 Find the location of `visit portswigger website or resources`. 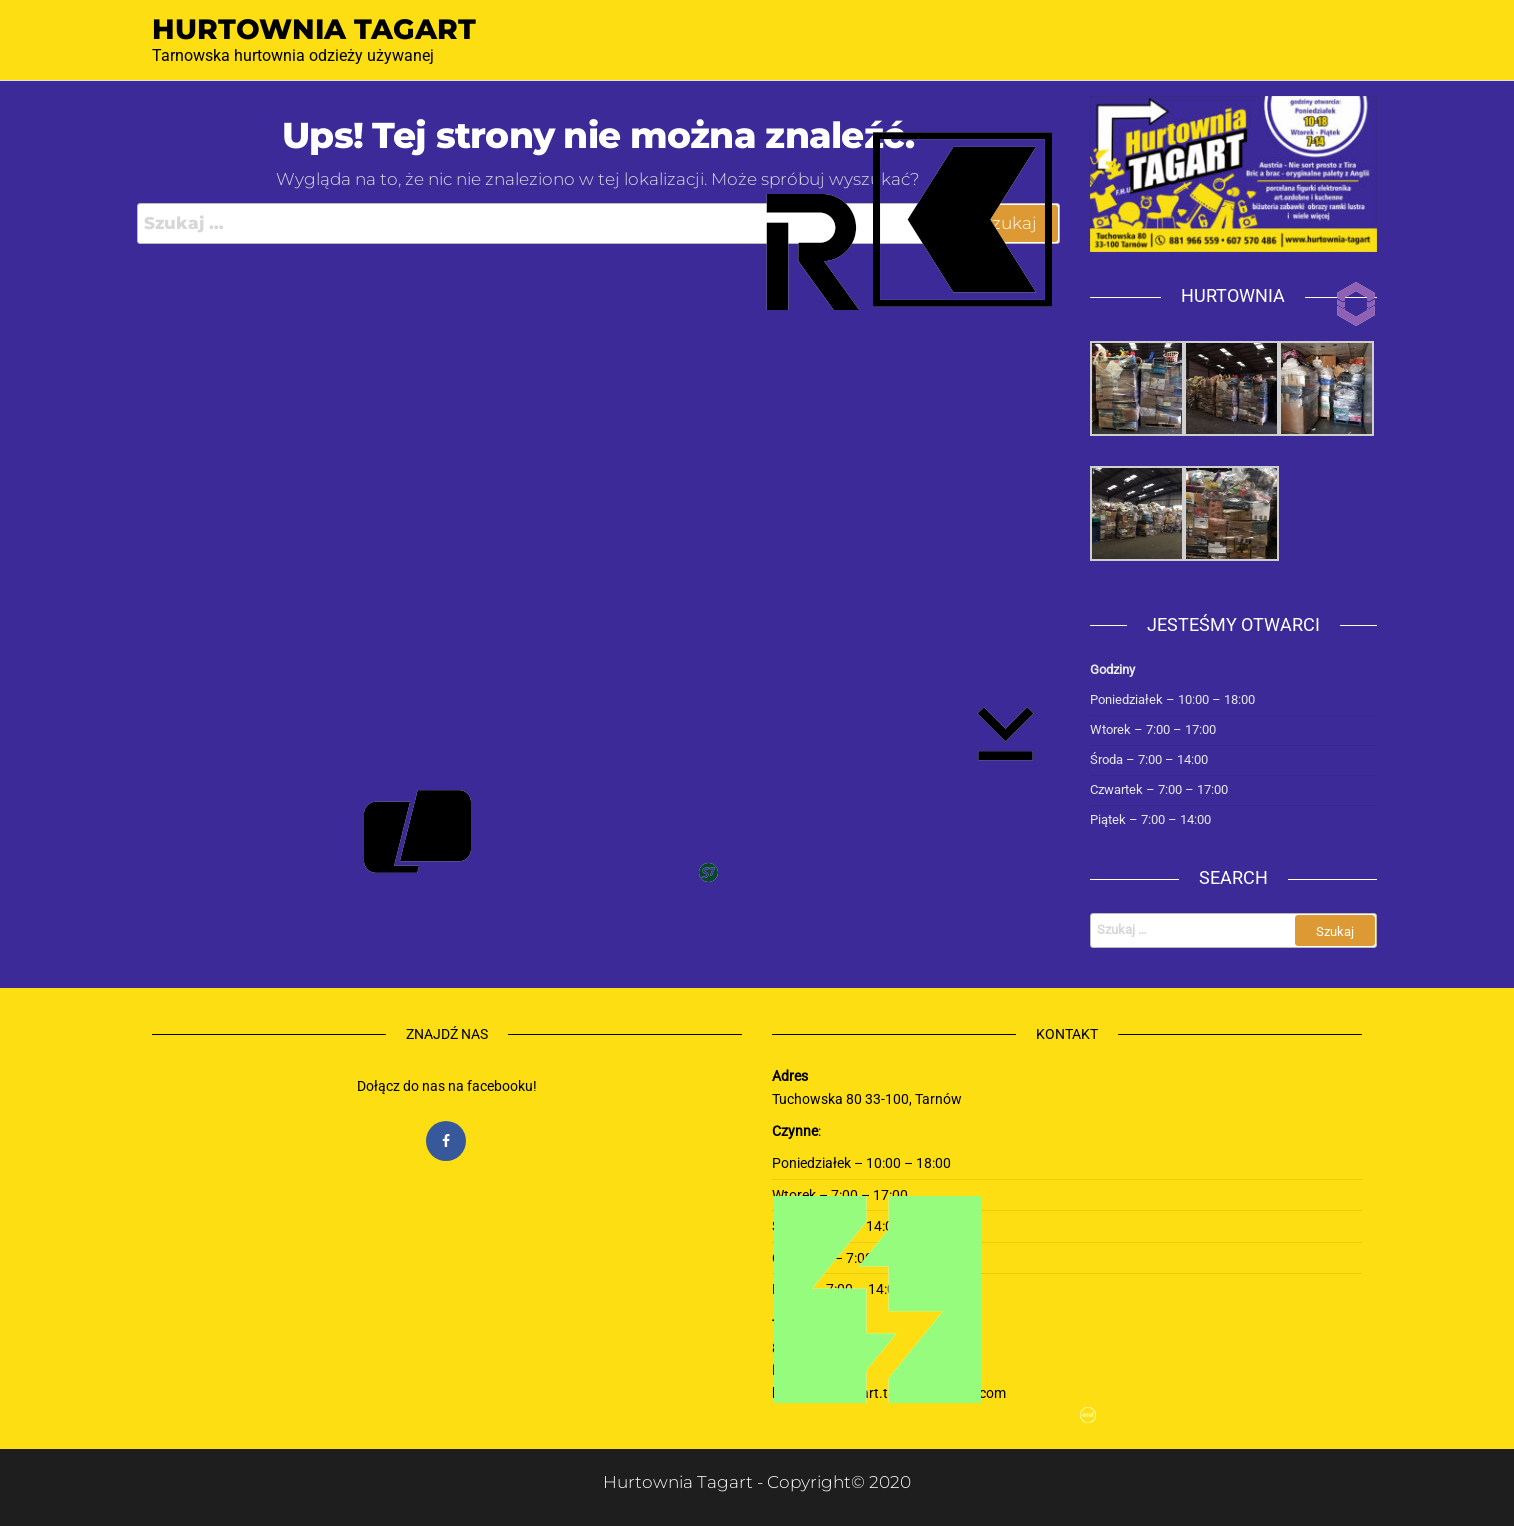

visit portswigger website or resources is located at coordinates (877, 1299).